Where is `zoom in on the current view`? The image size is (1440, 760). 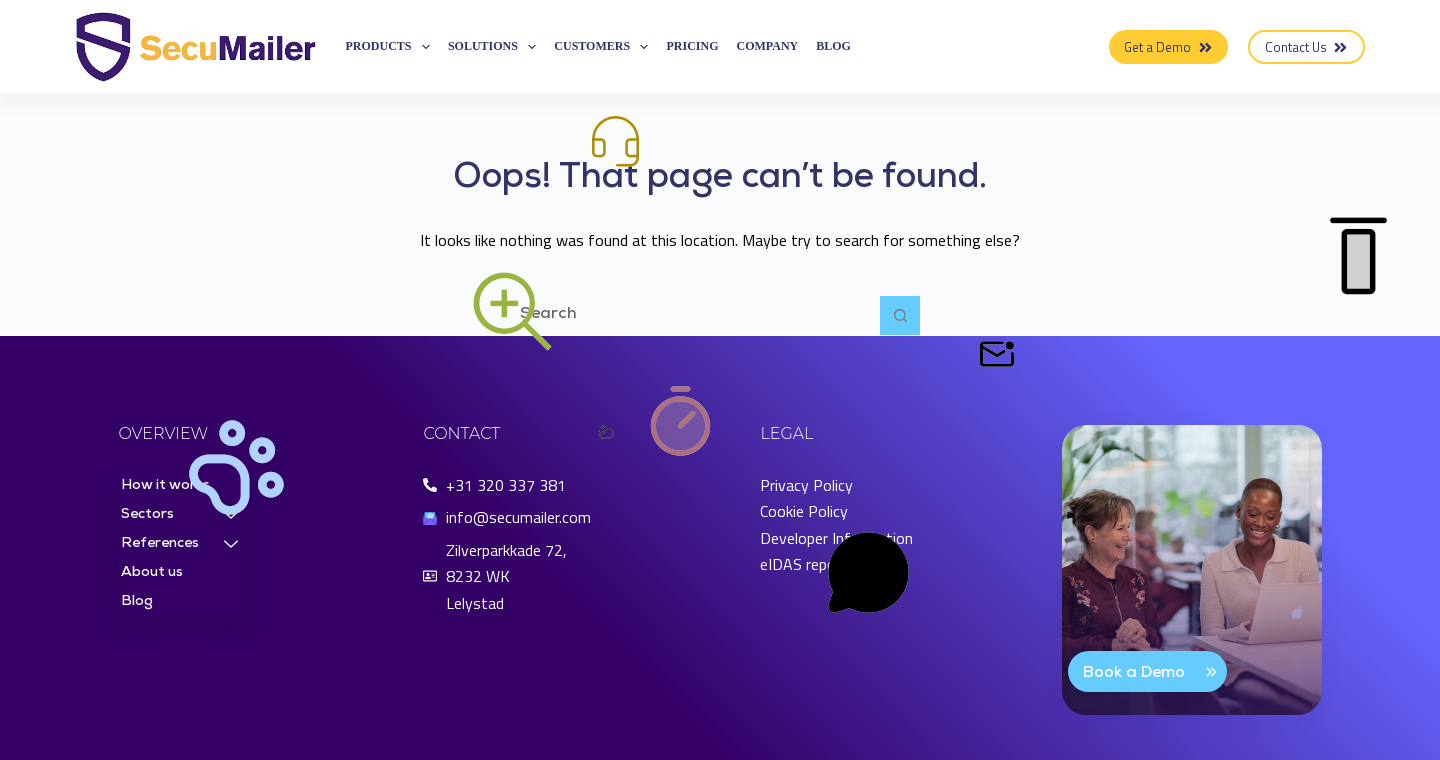 zoom in on the current view is located at coordinates (512, 311).